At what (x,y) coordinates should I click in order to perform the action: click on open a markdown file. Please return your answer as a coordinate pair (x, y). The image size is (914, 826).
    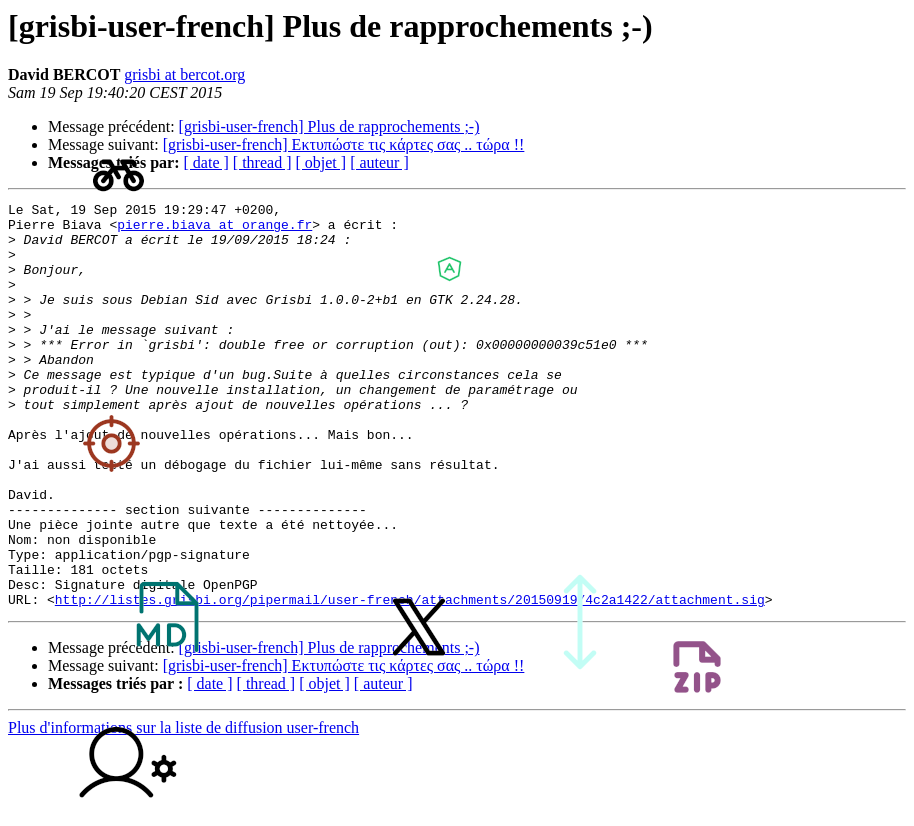
    Looking at the image, I should click on (169, 617).